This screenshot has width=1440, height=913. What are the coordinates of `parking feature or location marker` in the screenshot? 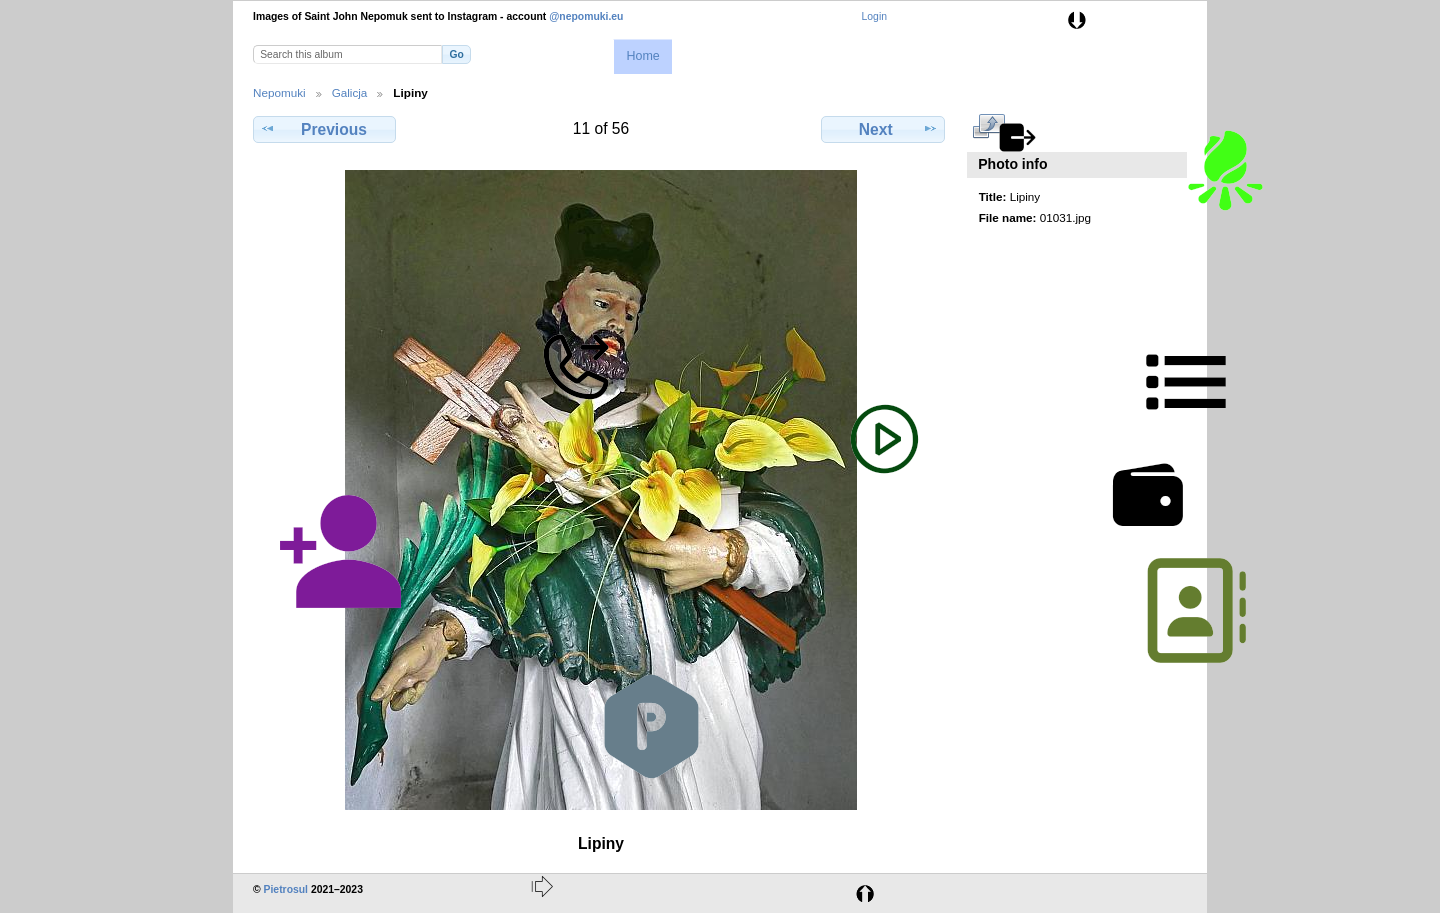 It's located at (651, 726).